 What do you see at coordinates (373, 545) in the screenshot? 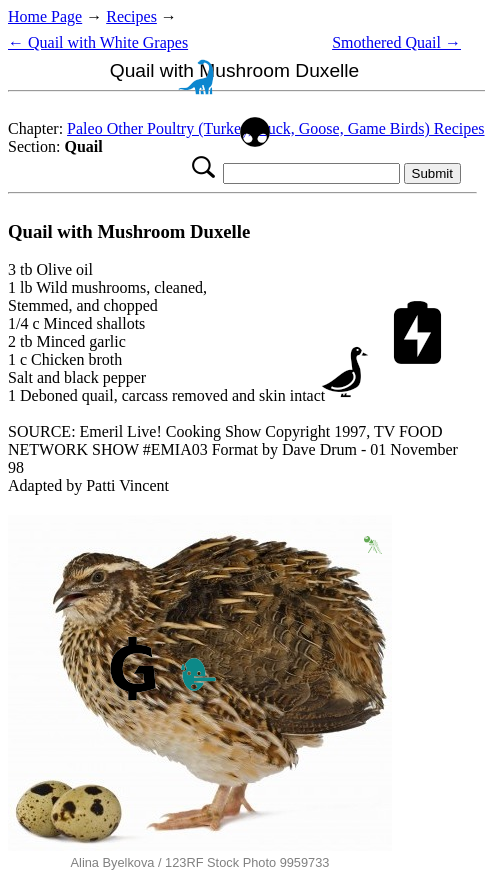
I see `select machine gun weapon in game` at bounding box center [373, 545].